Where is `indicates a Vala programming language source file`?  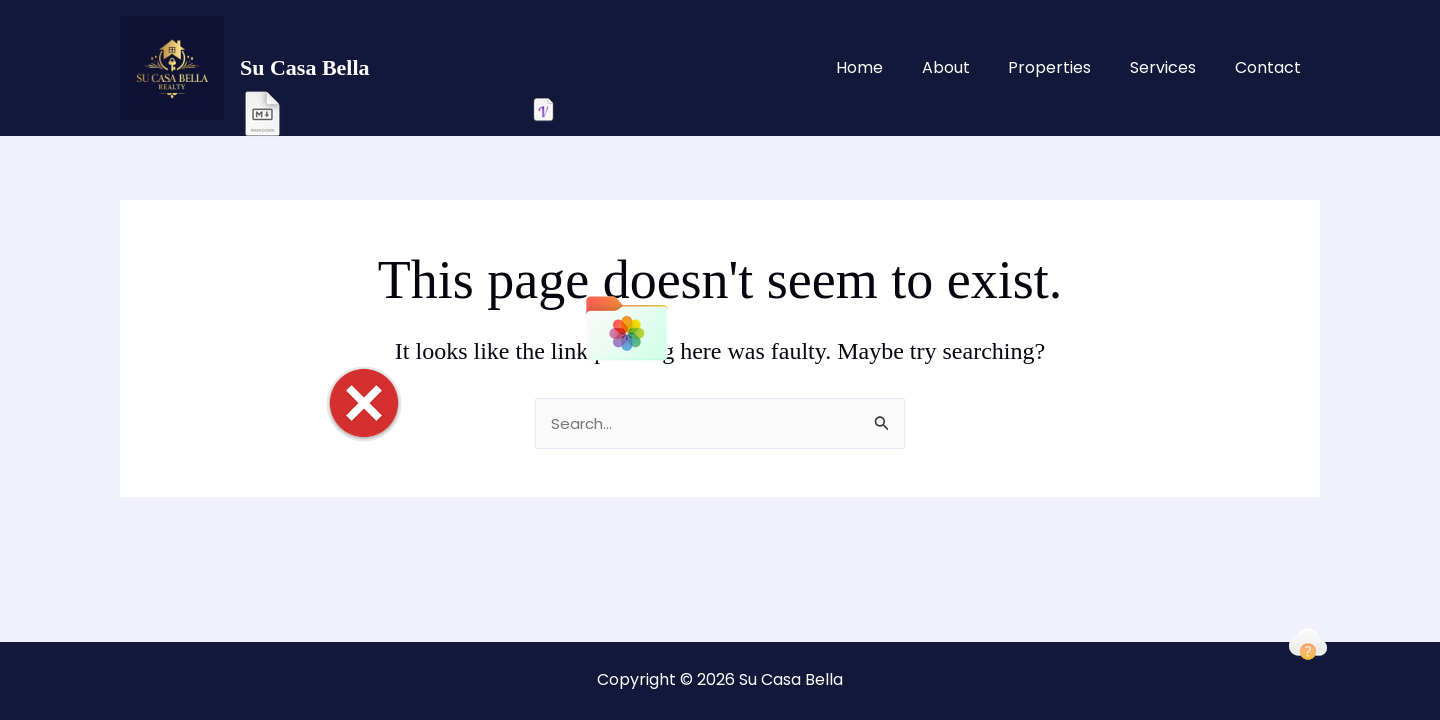 indicates a Vala programming language source file is located at coordinates (543, 109).